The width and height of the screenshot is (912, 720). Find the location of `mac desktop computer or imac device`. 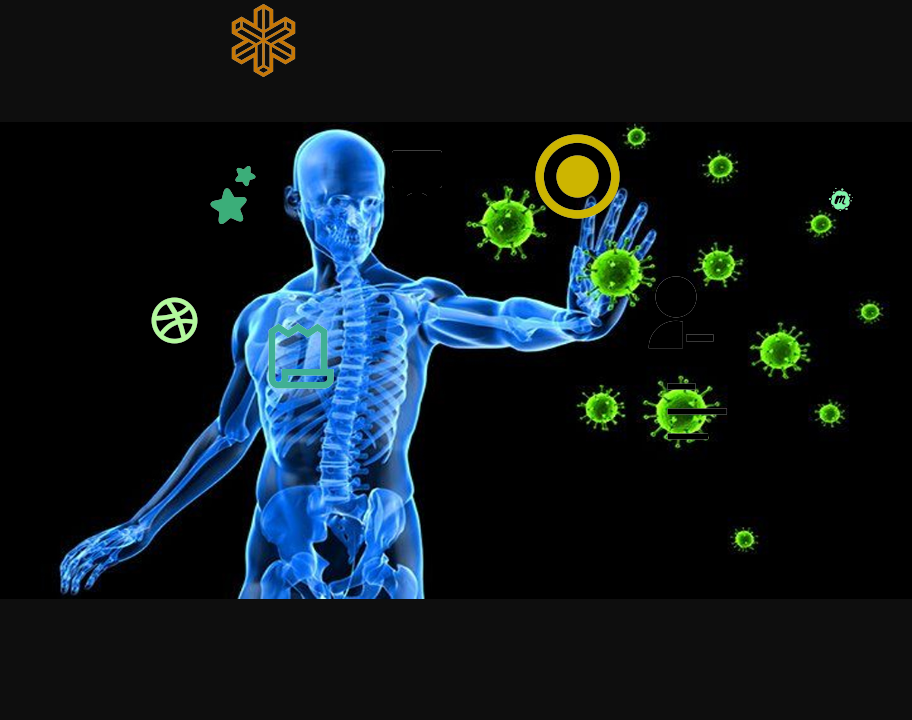

mac desktop computer or imac device is located at coordinates (417, 173).